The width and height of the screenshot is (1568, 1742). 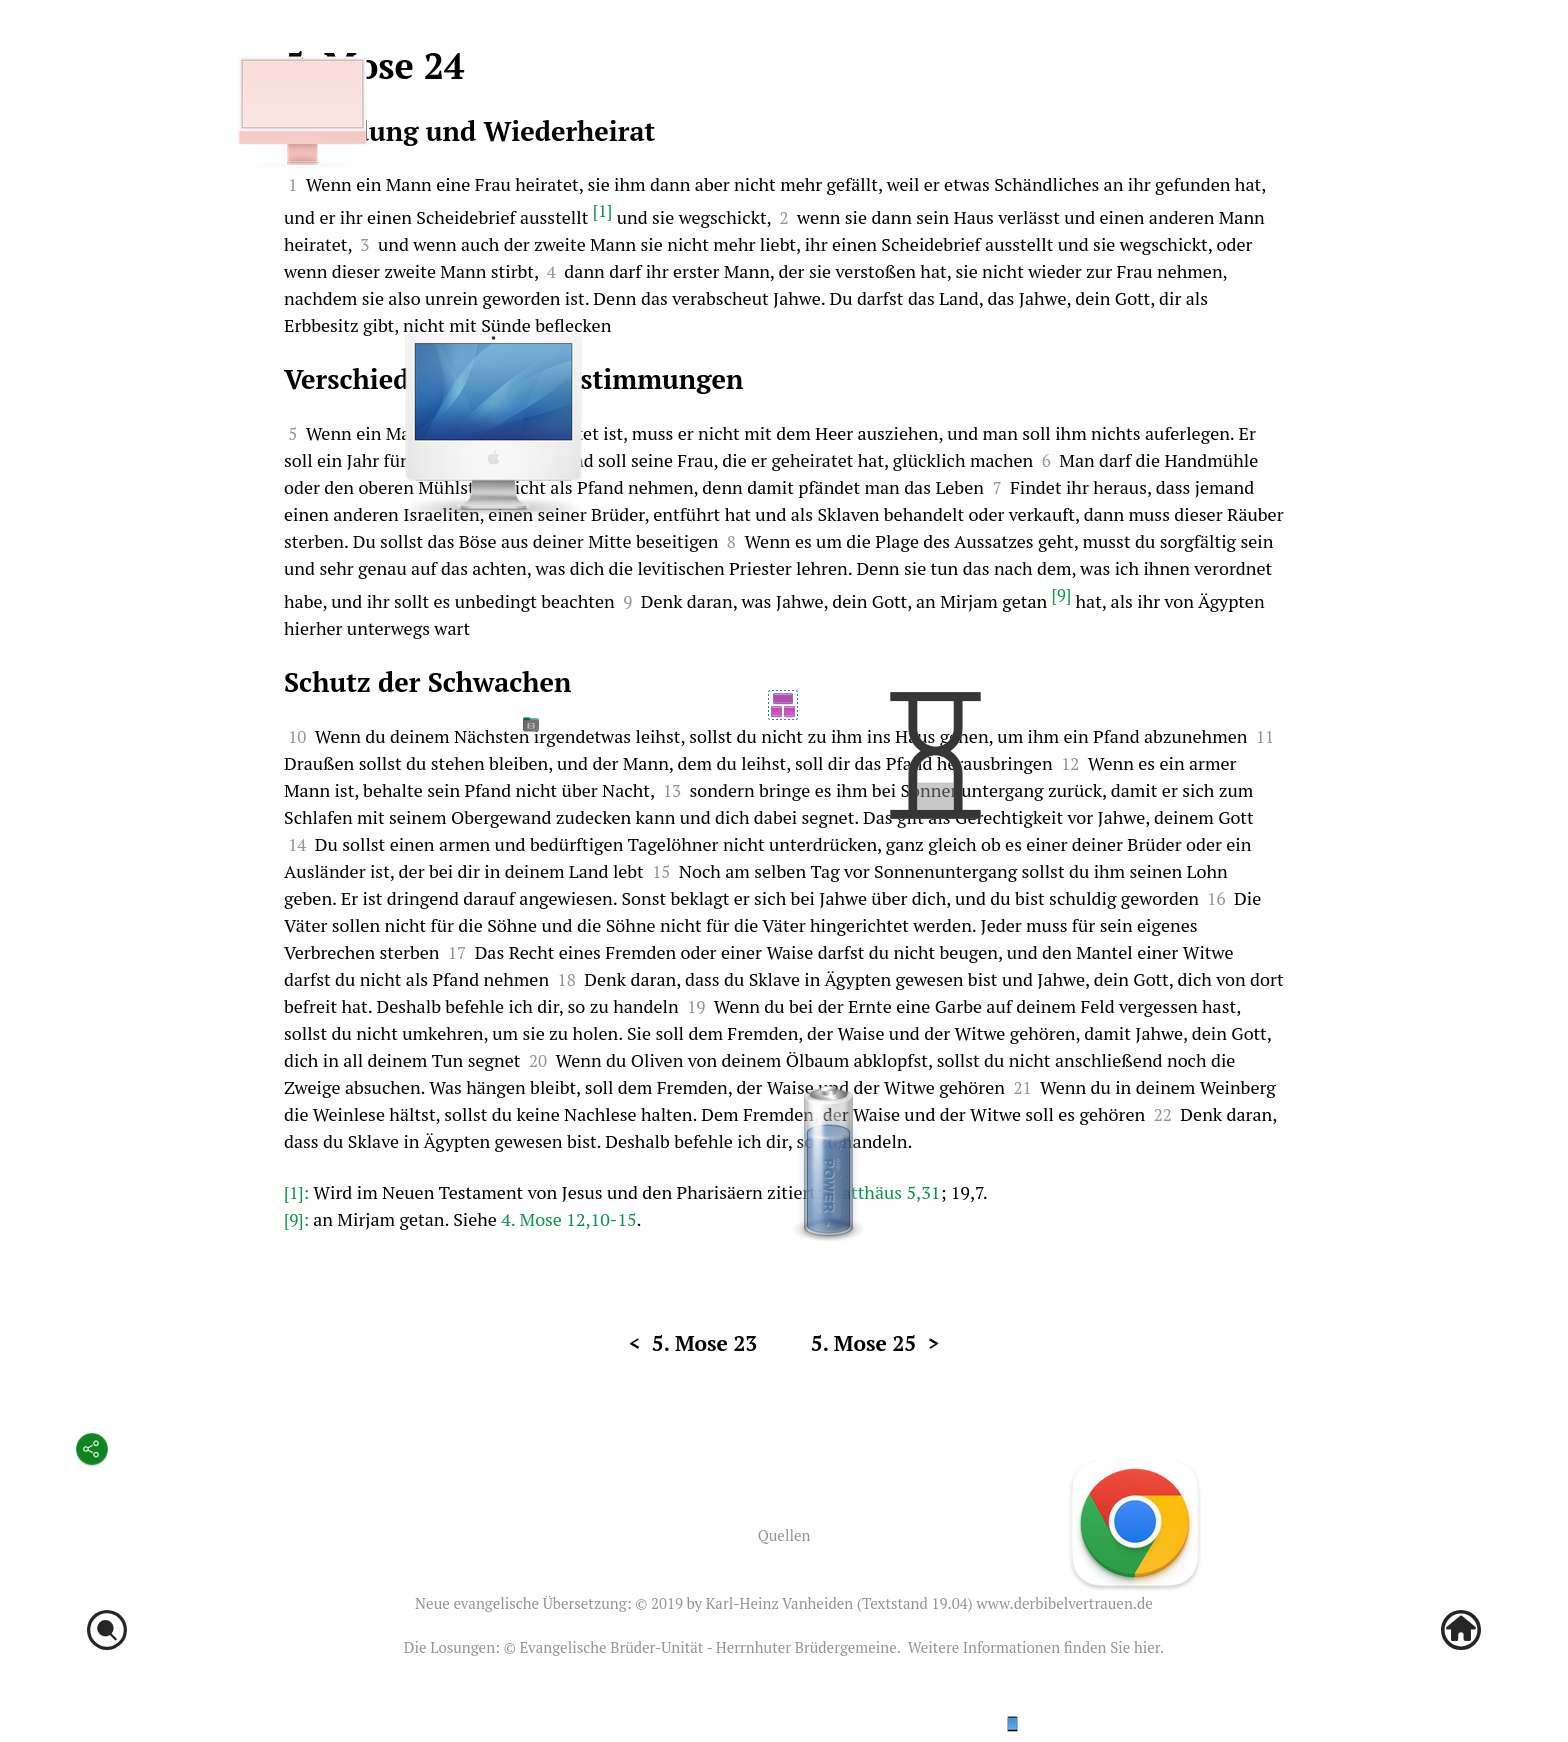 I want to click on indicates battery is sufficiently charged, so click(x=828, y=1164).